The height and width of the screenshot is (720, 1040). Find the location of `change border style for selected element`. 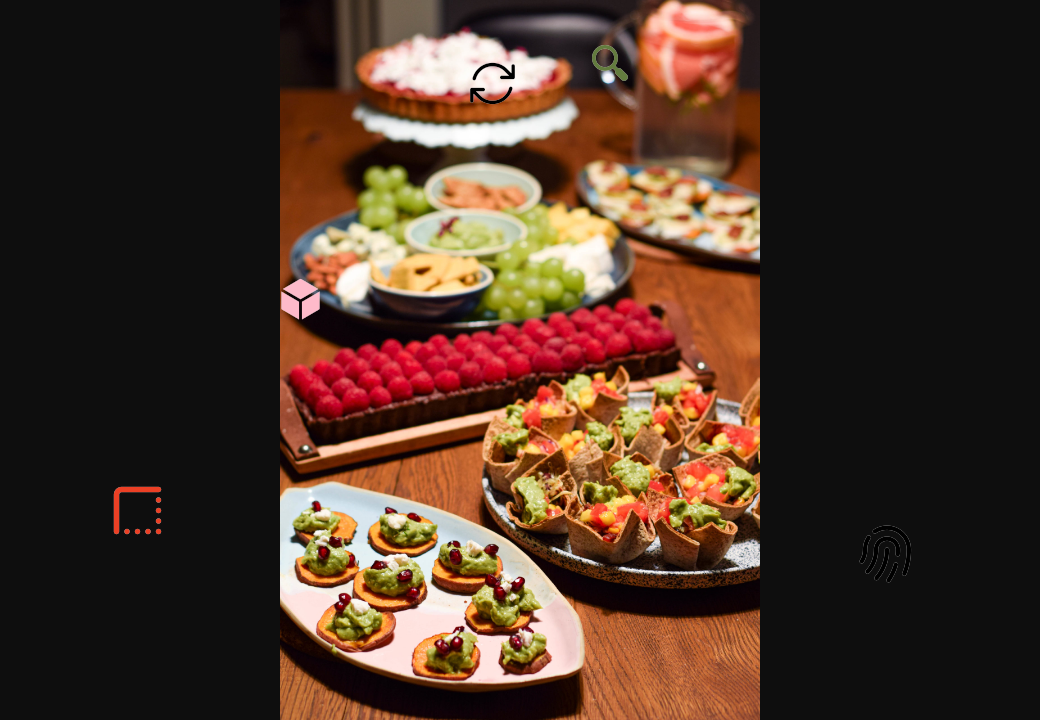

change border style for selected element is located at coordinates (137, 510).